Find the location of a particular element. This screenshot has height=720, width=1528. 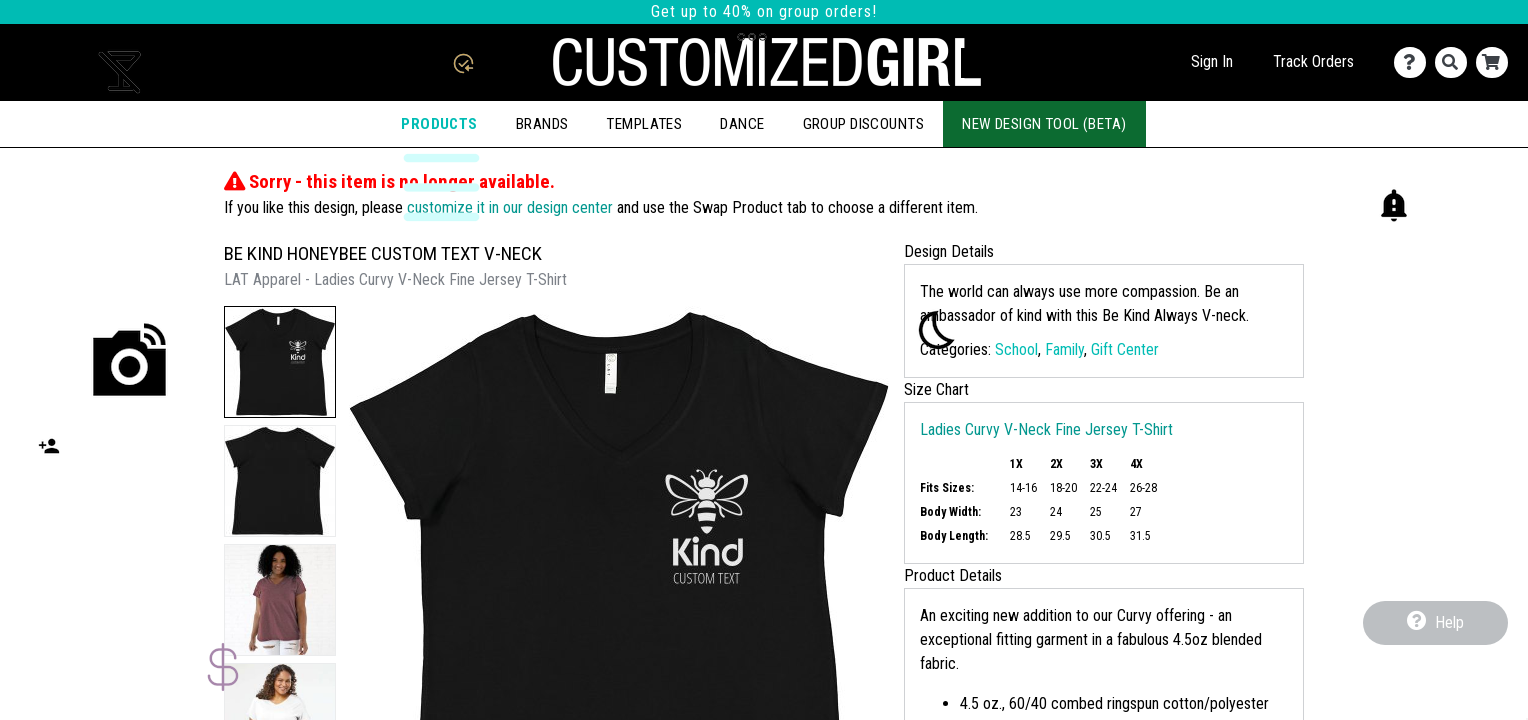

add a new contact is located at coordinates (49, 446).